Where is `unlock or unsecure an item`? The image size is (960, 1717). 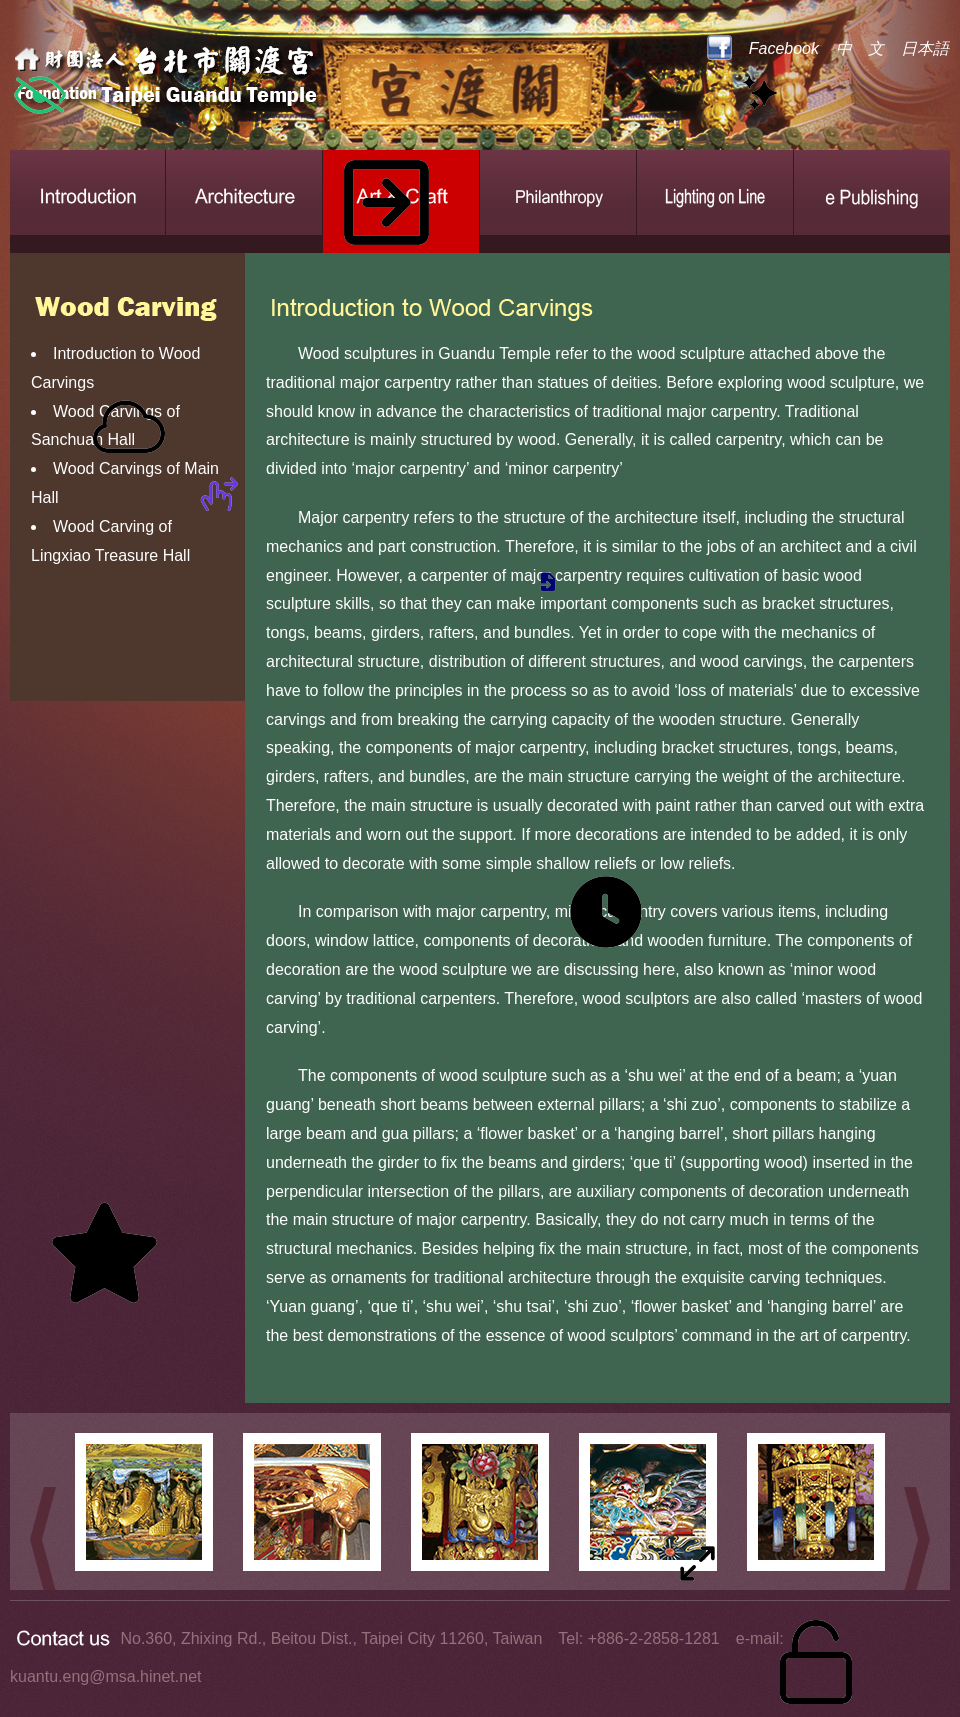
unlock or unsecure an item is located at coordinates (816, 1664).